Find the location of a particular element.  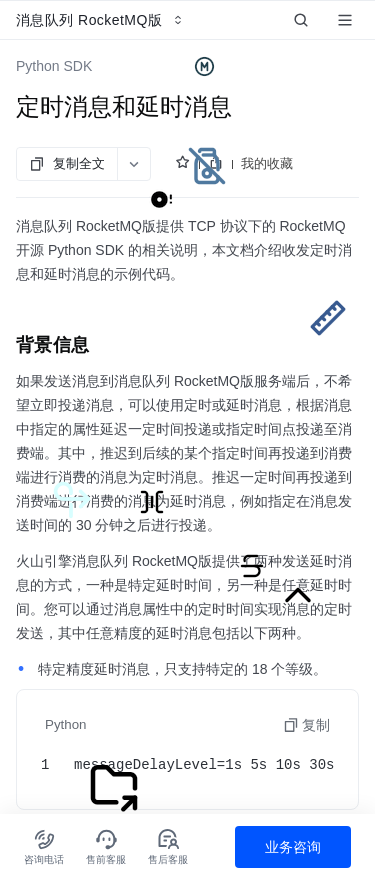

share a folder with others is located at coordinates (114, 786).